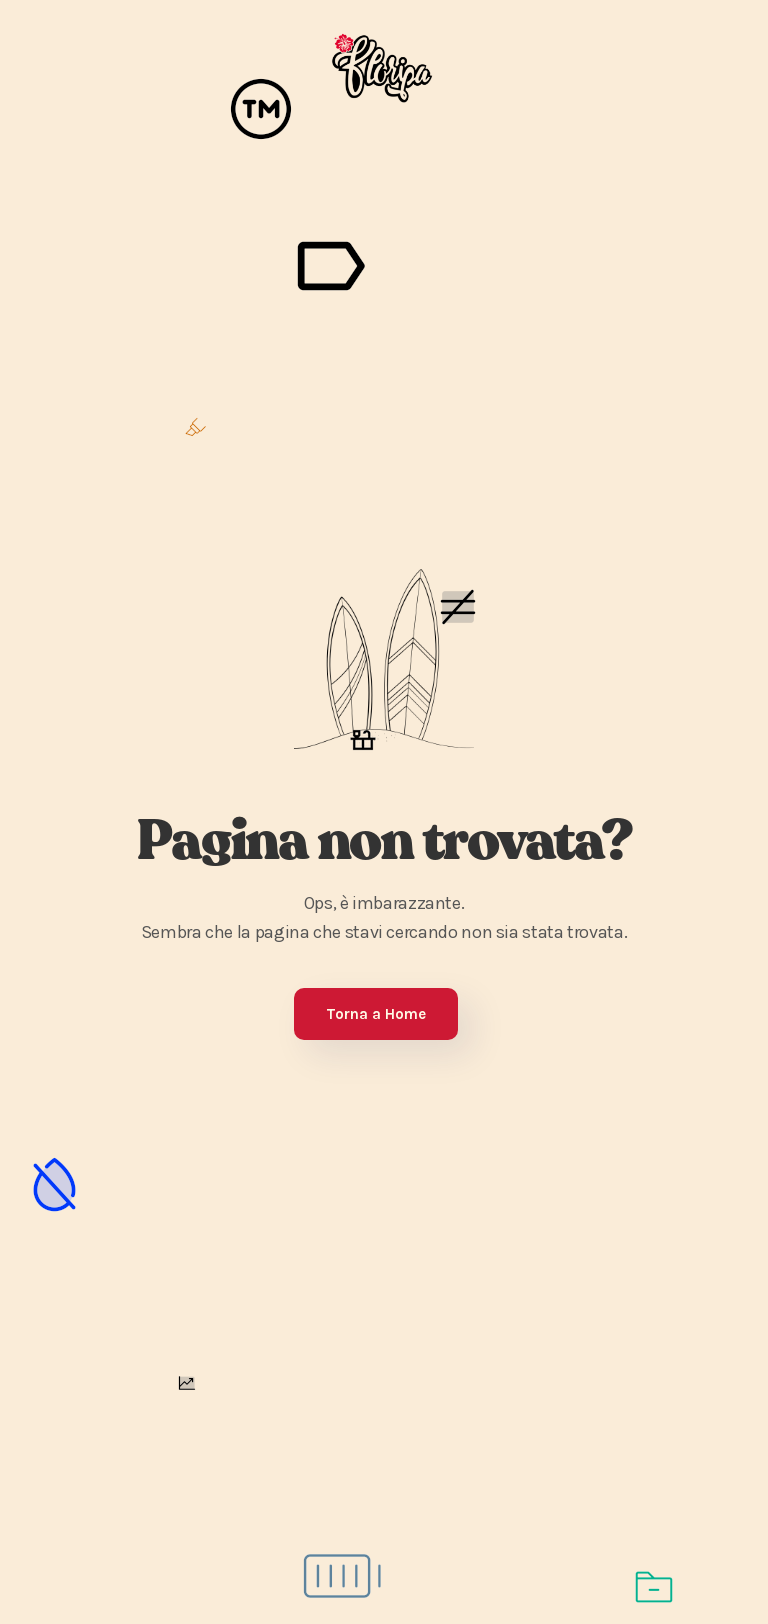 The width and height of the screenshot is (768, 1624). I want to click on indicates values are not equal or matching, so click(458, 607).